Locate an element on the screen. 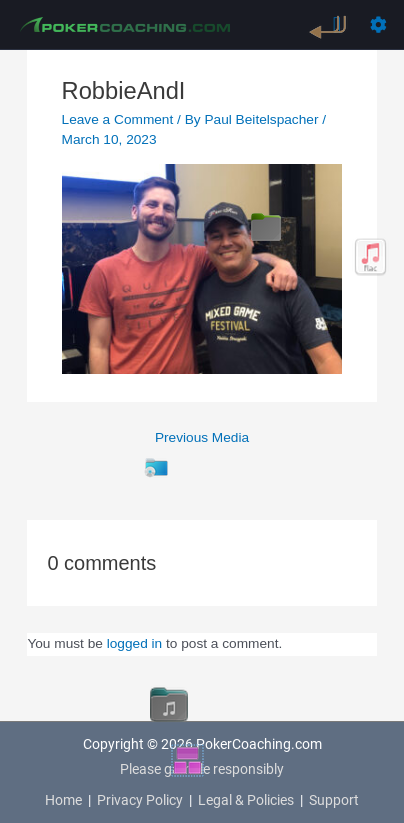 The width and height of the screenshot is (404, 823). open a folder to view its contents is located at coordinates (266, 227).